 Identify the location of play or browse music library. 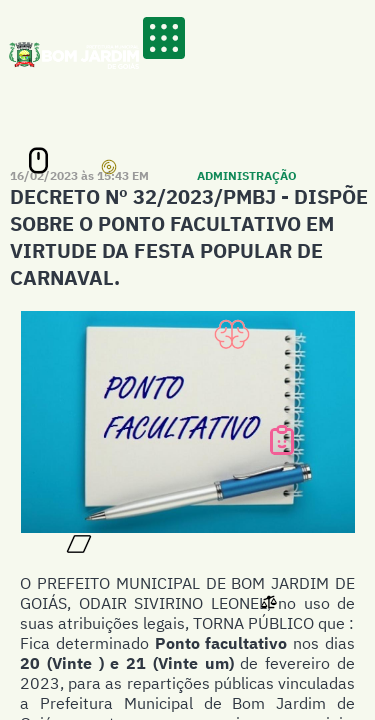
(109, 167).